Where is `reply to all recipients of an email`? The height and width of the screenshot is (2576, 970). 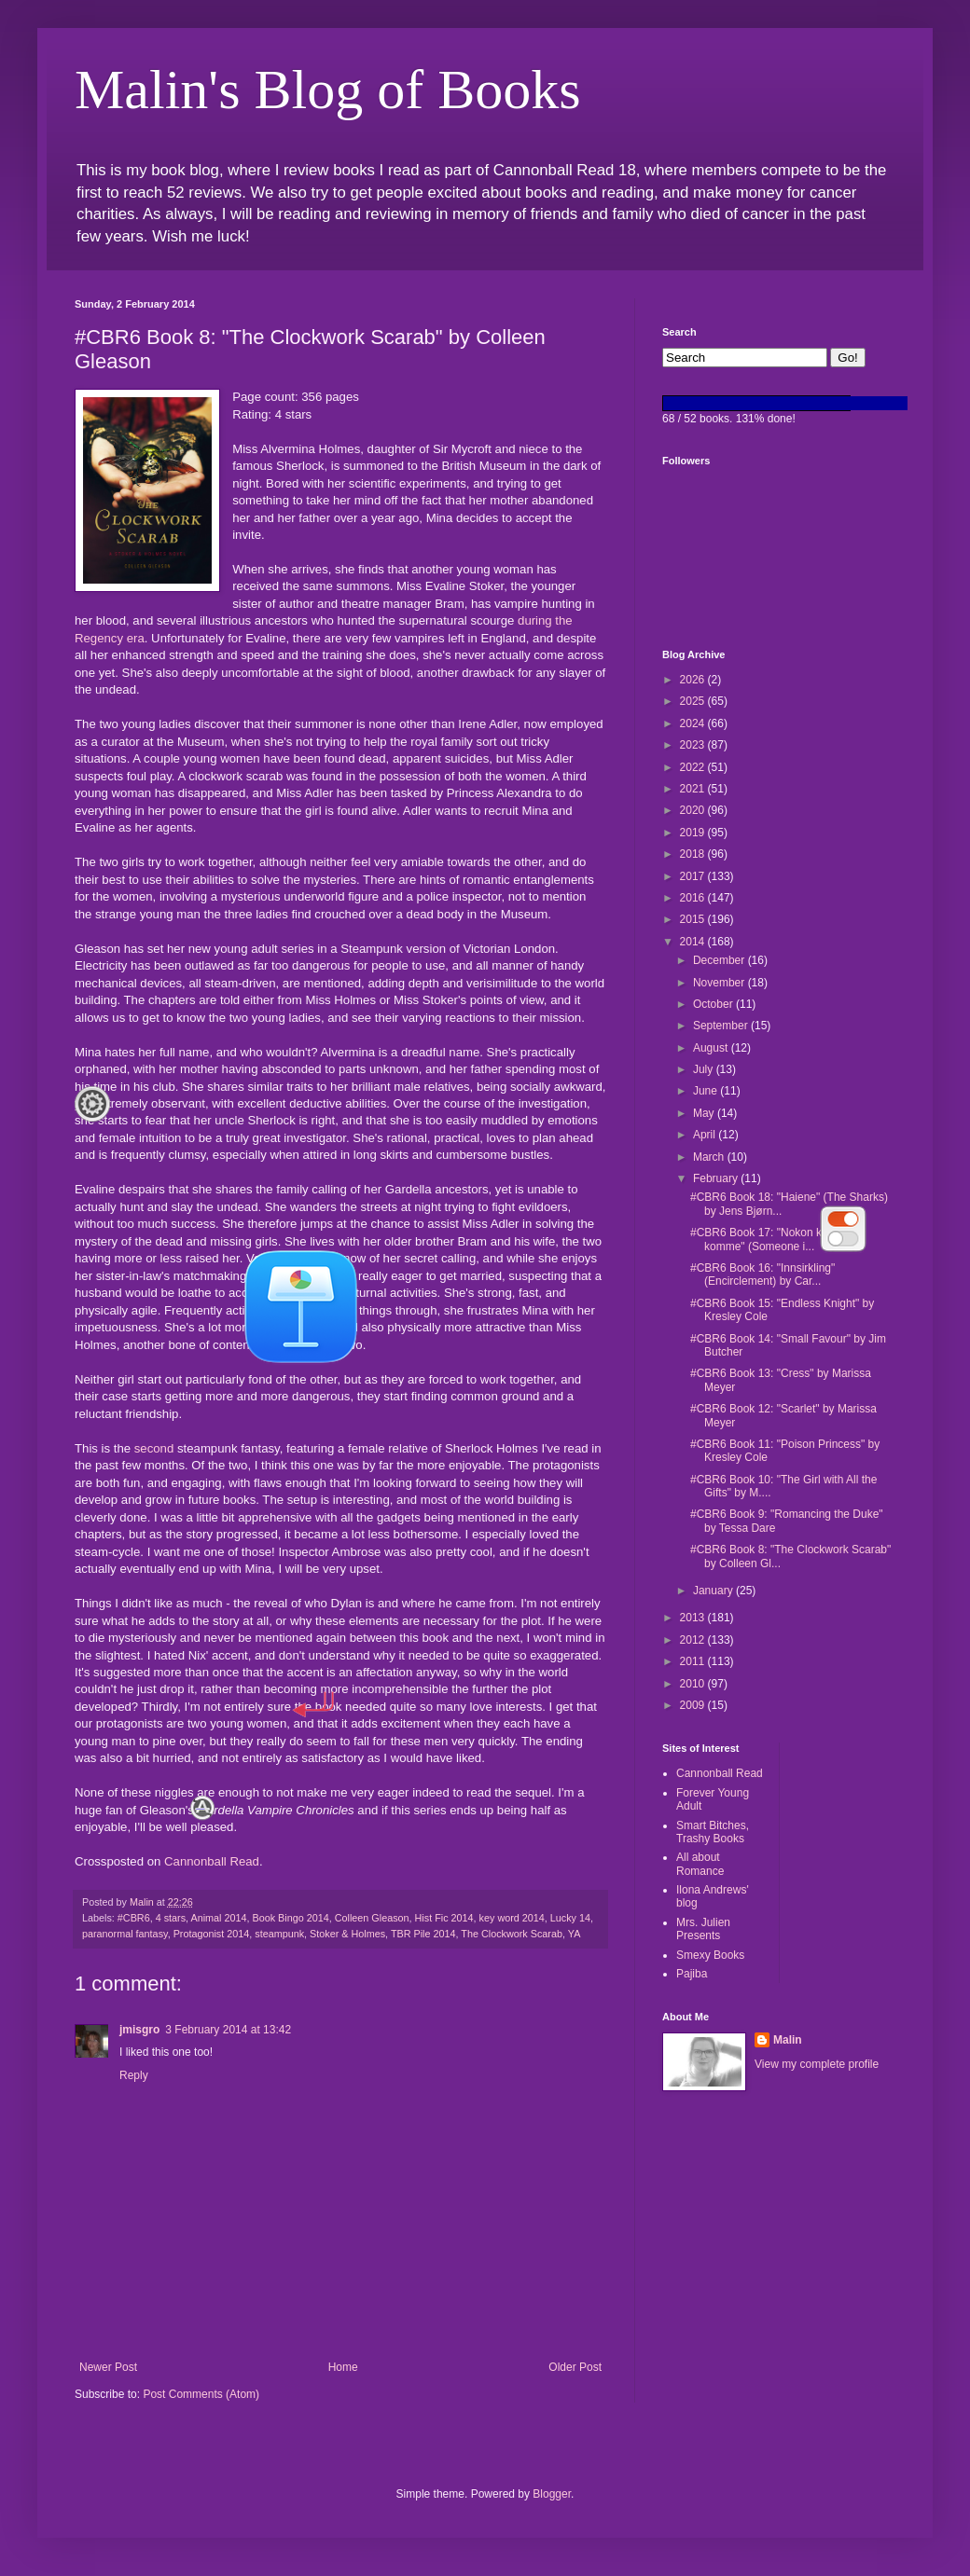 reply to all recipients of an email is located at coordinates (312, 1704).